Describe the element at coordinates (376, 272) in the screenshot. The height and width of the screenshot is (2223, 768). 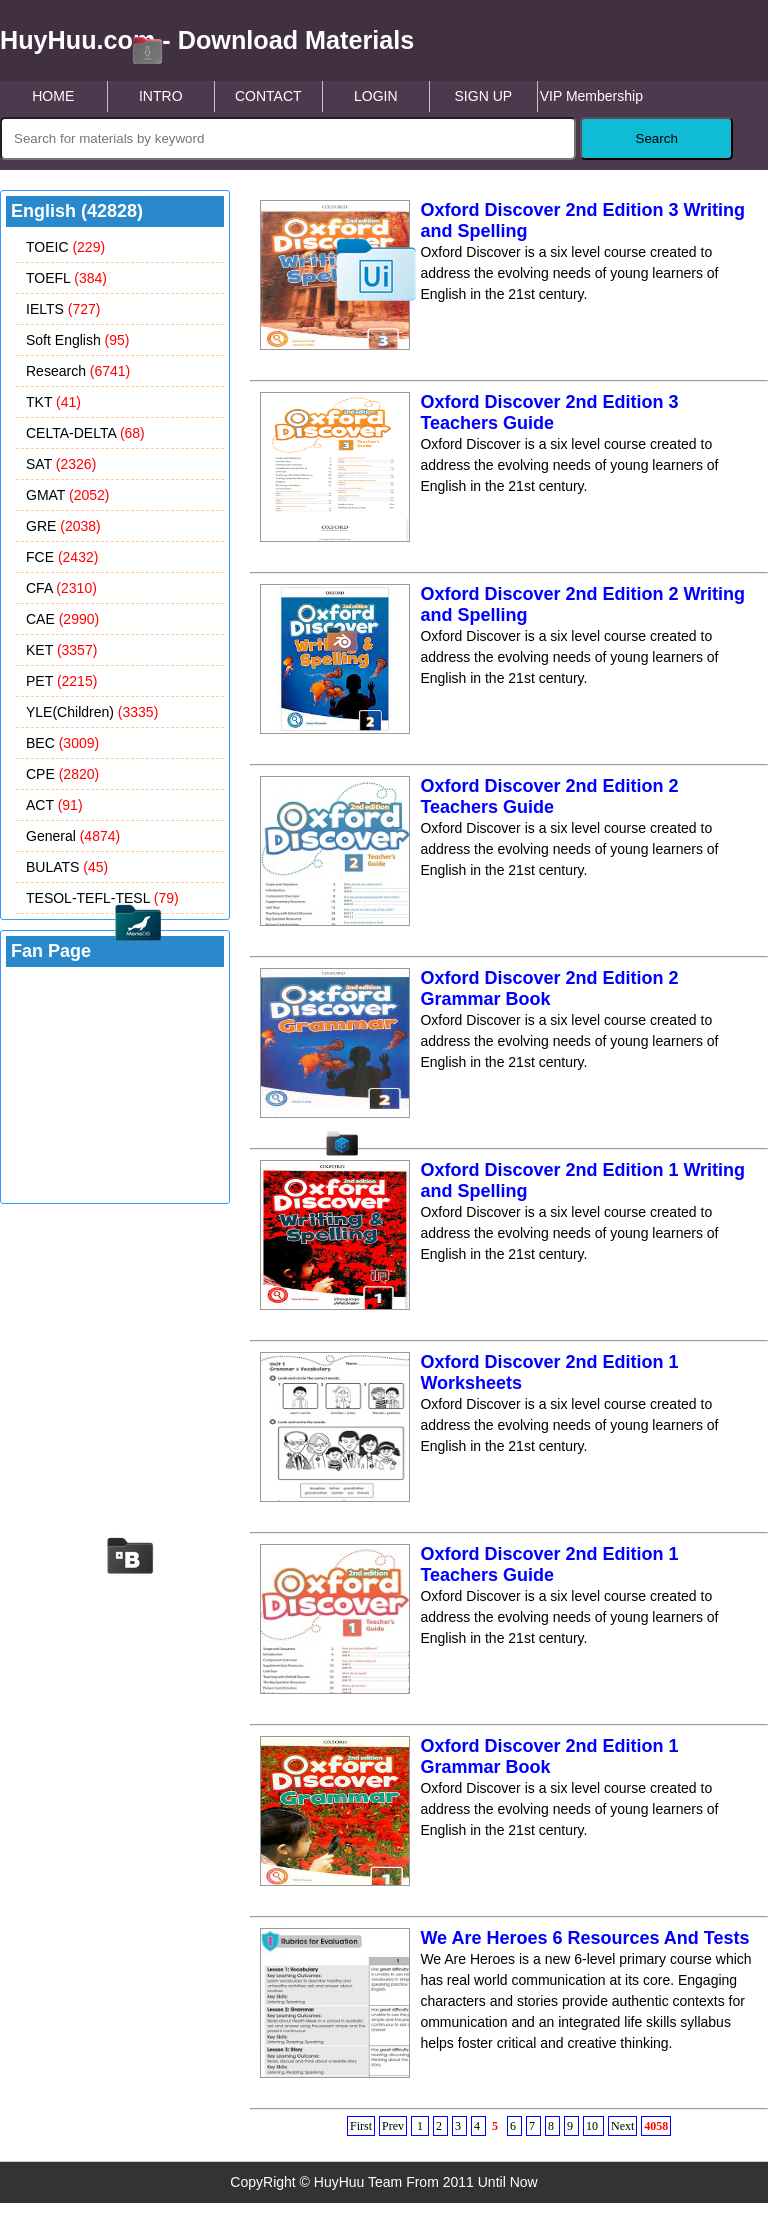
I see `folder containing UiPath automation projects` at that location.